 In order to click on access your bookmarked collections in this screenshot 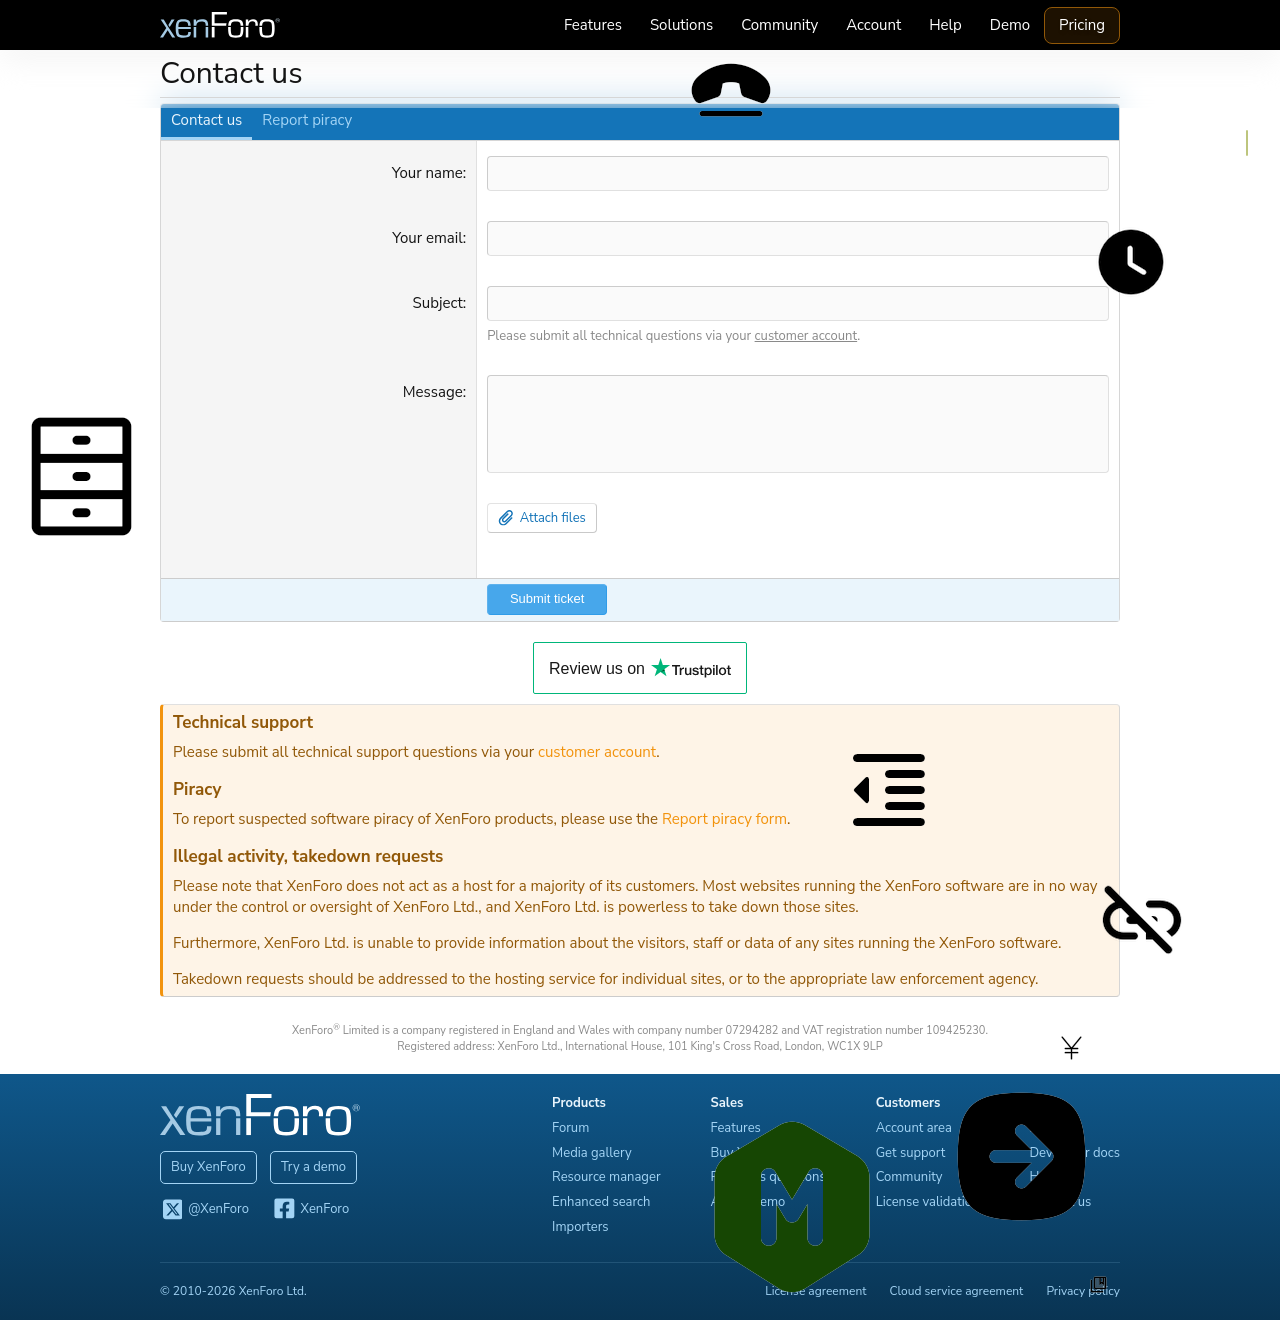, I will do `click(1098, 1284)`.